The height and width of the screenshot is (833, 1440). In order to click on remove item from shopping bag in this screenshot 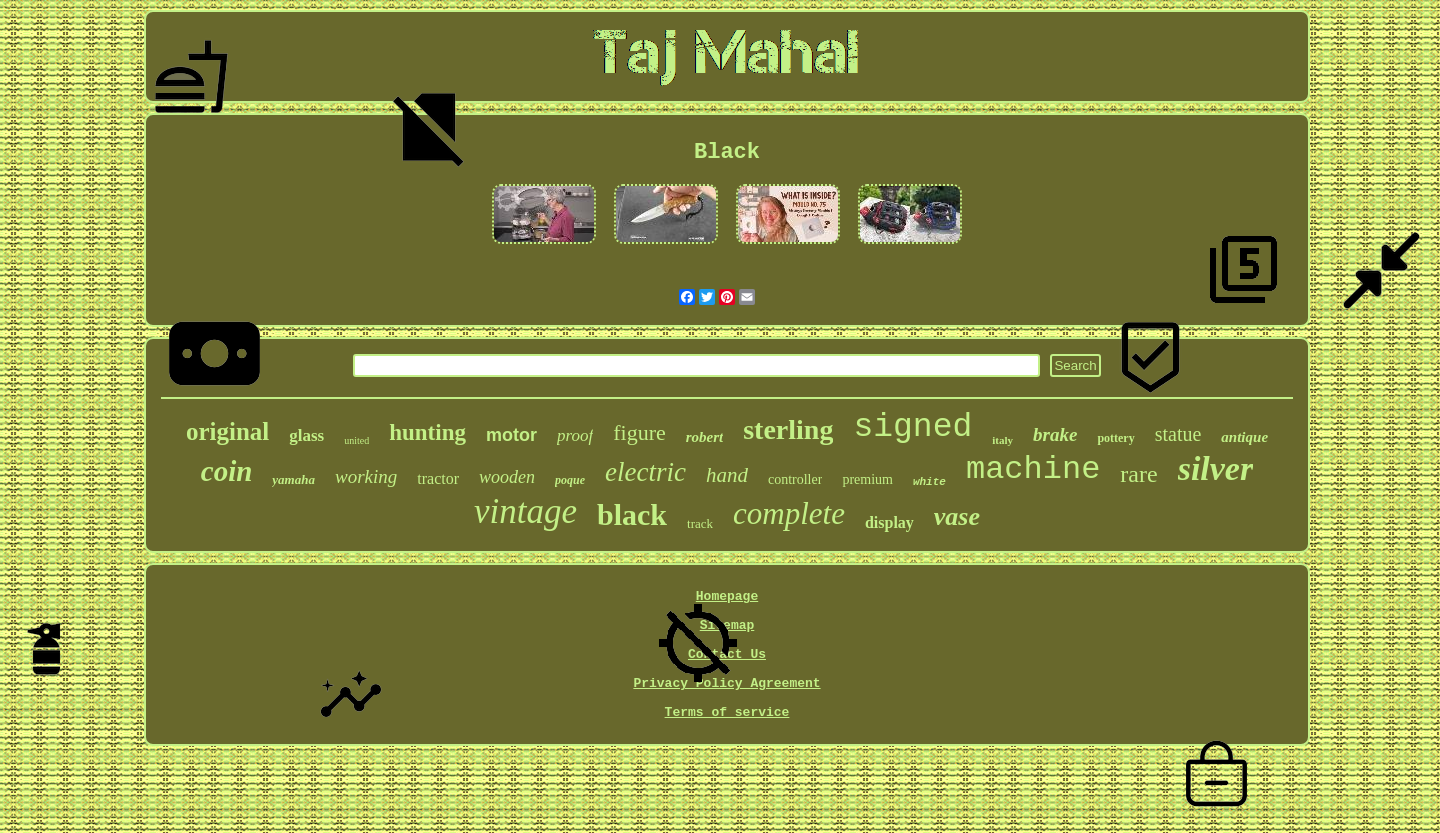, I will do `click(1216, 773)`.